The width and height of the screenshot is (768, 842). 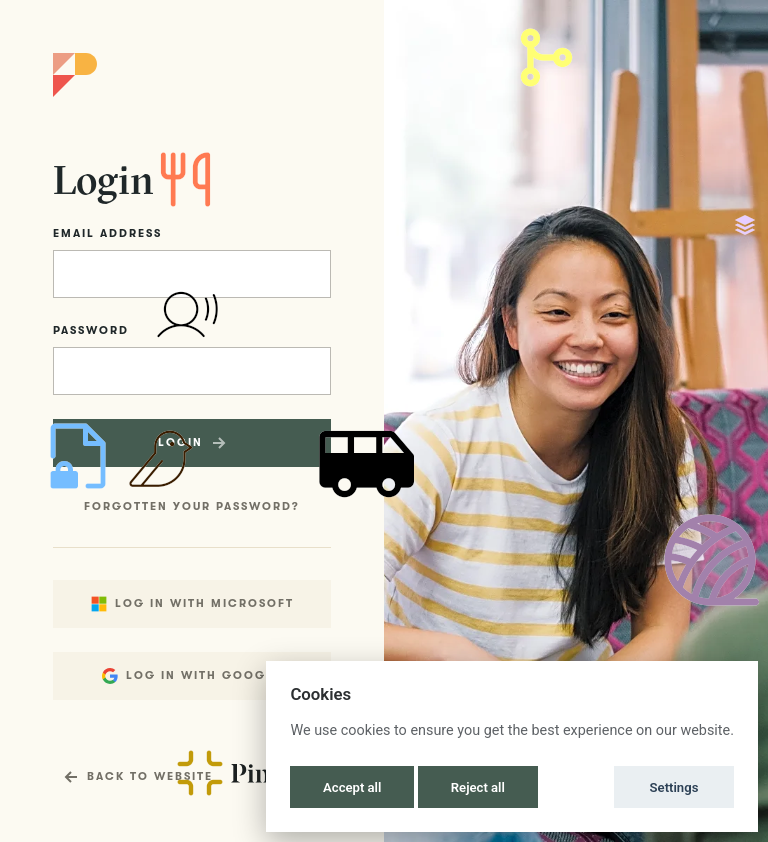 I want to click on open Buffer social media scheduling app, so click(x=745, y=225).